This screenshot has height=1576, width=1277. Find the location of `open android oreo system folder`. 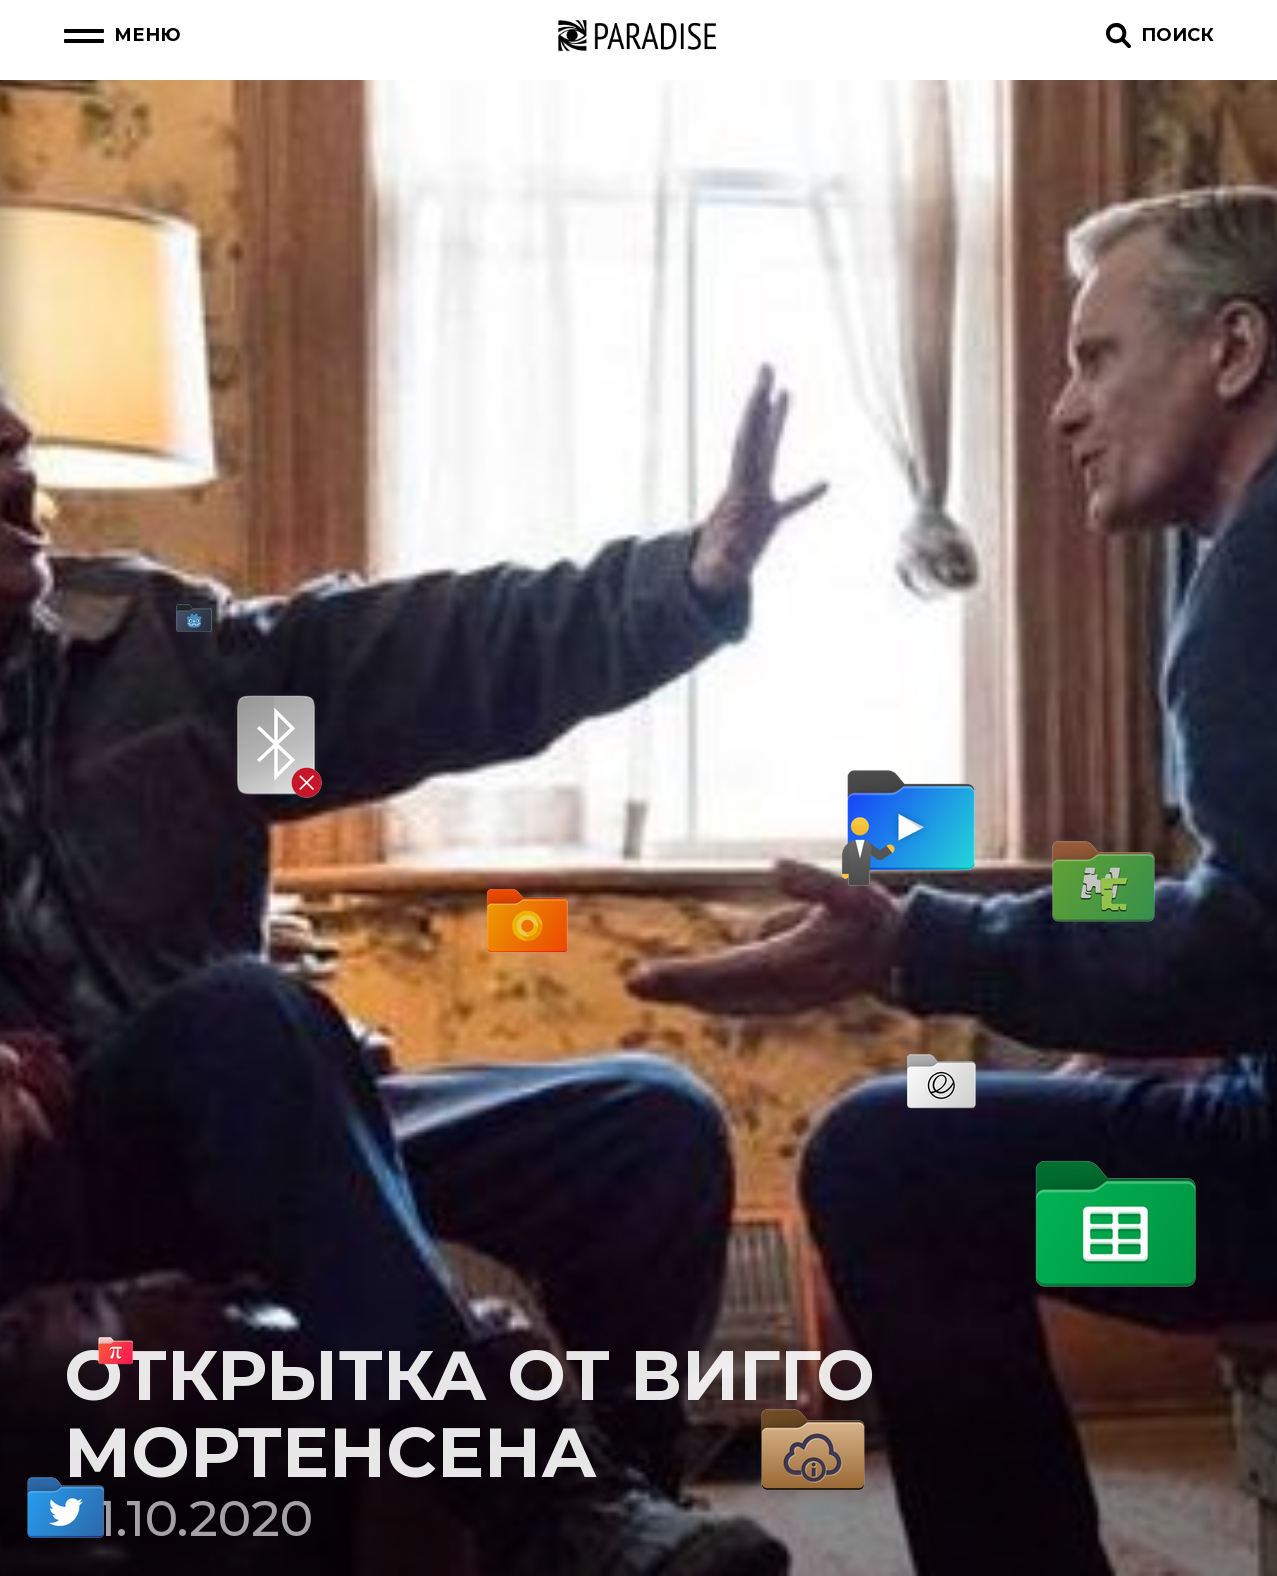

open android oreo system folder is located at coordinates (527, 923).